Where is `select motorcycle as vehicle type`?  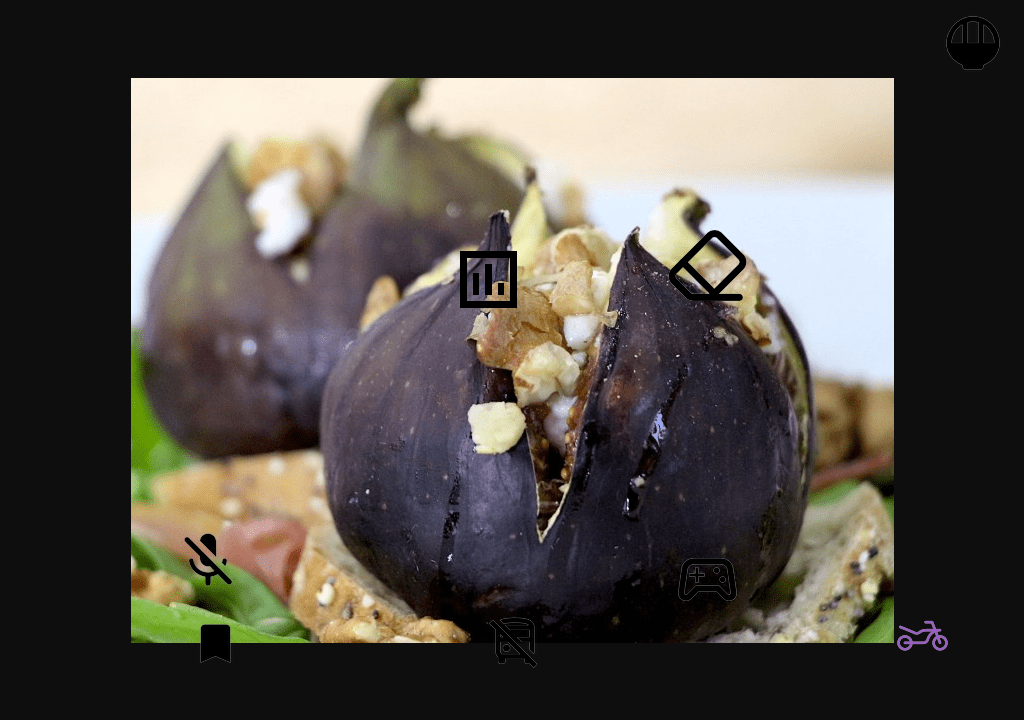 select motorcycle as vehicle type is located at coordinates (922, 636).